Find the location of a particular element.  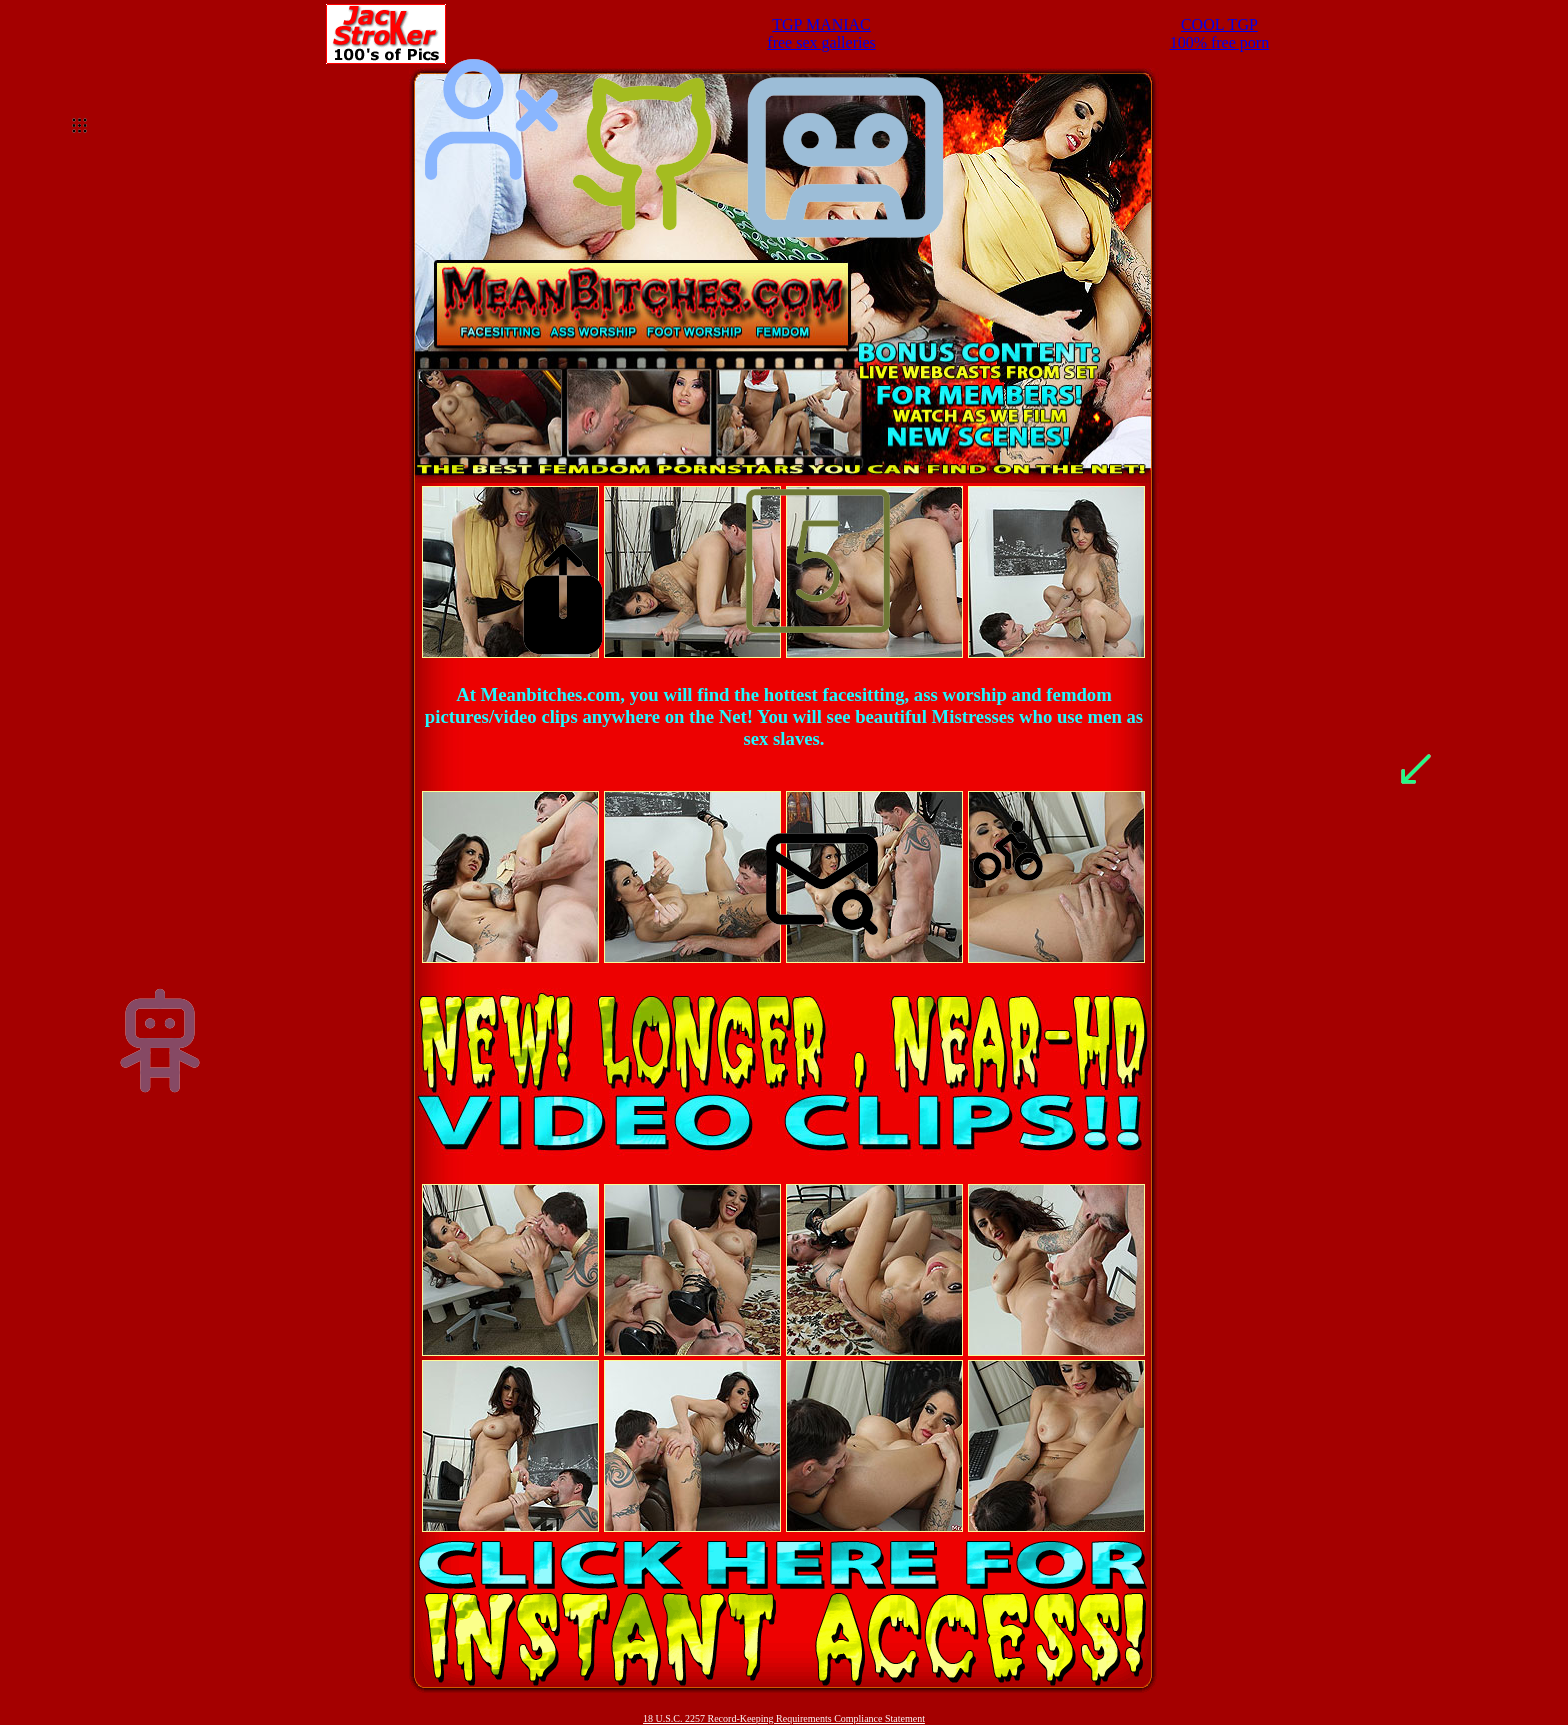

access audio recordings or voice memos is located at coordinates (845, 157).